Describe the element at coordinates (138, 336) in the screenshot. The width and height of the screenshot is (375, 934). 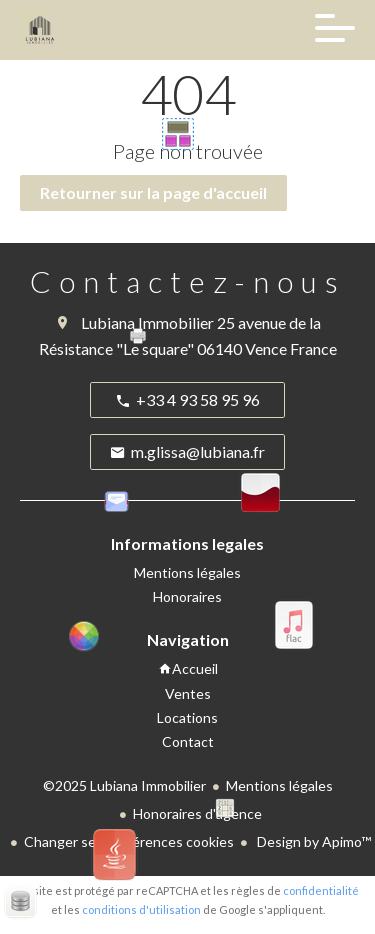
I see `access printer settings and devices` at that location.